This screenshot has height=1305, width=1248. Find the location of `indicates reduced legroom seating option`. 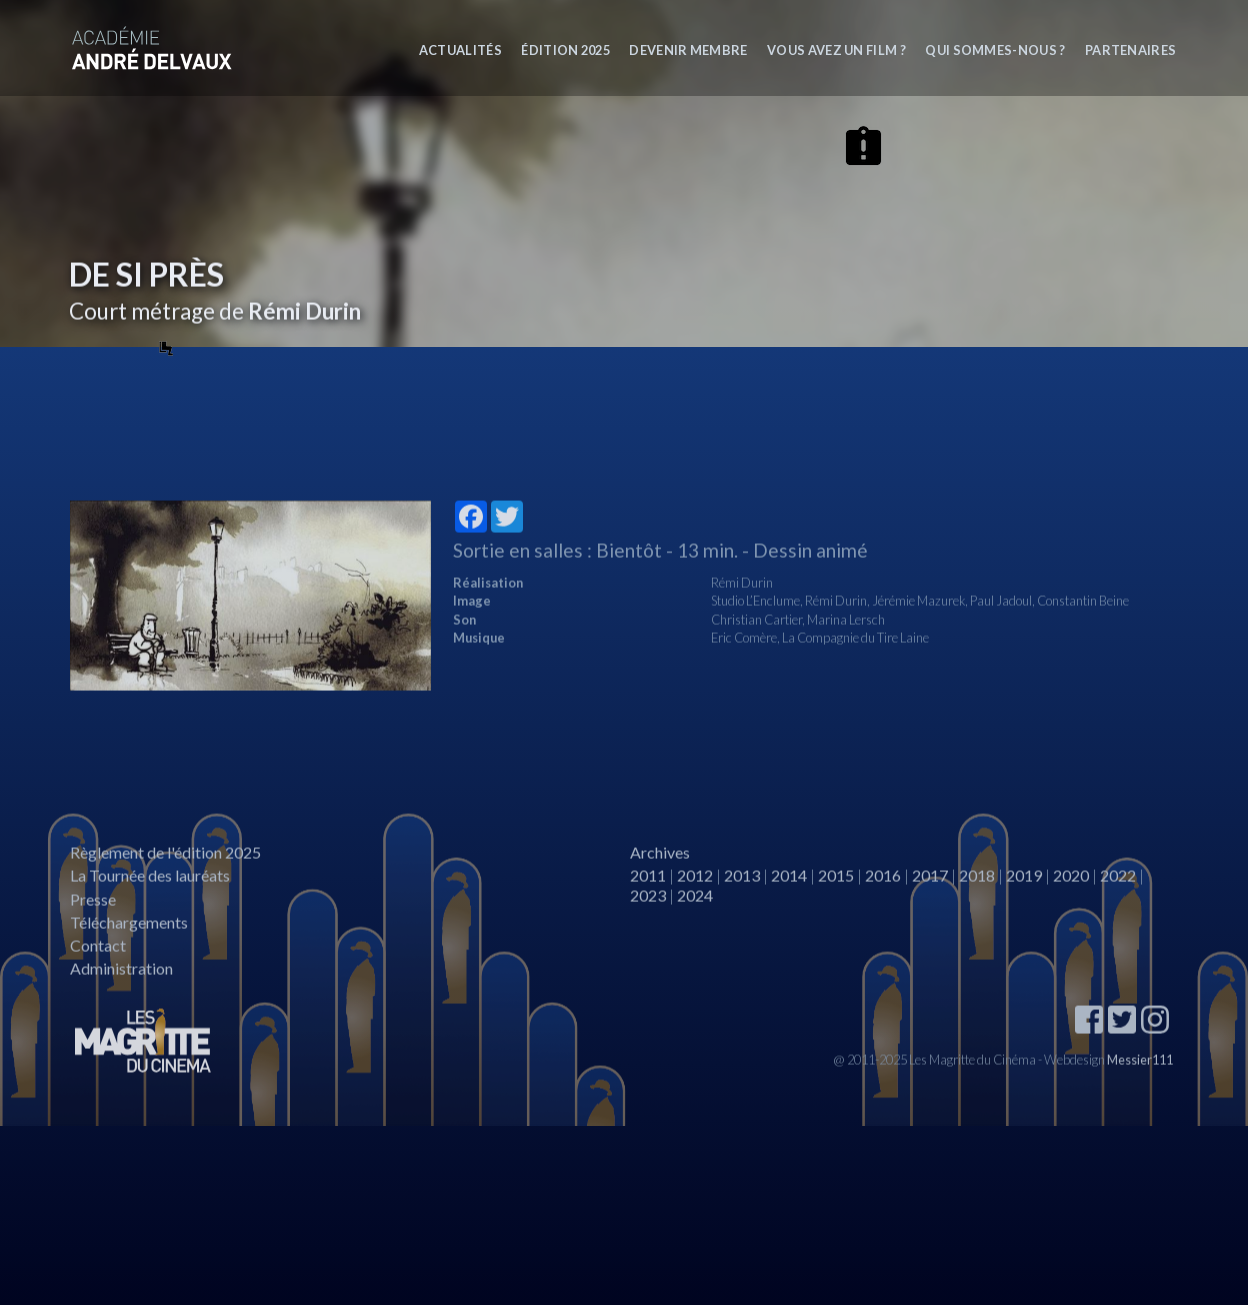

indicates reduced legroom seating option is located at coordinates (166, 348).